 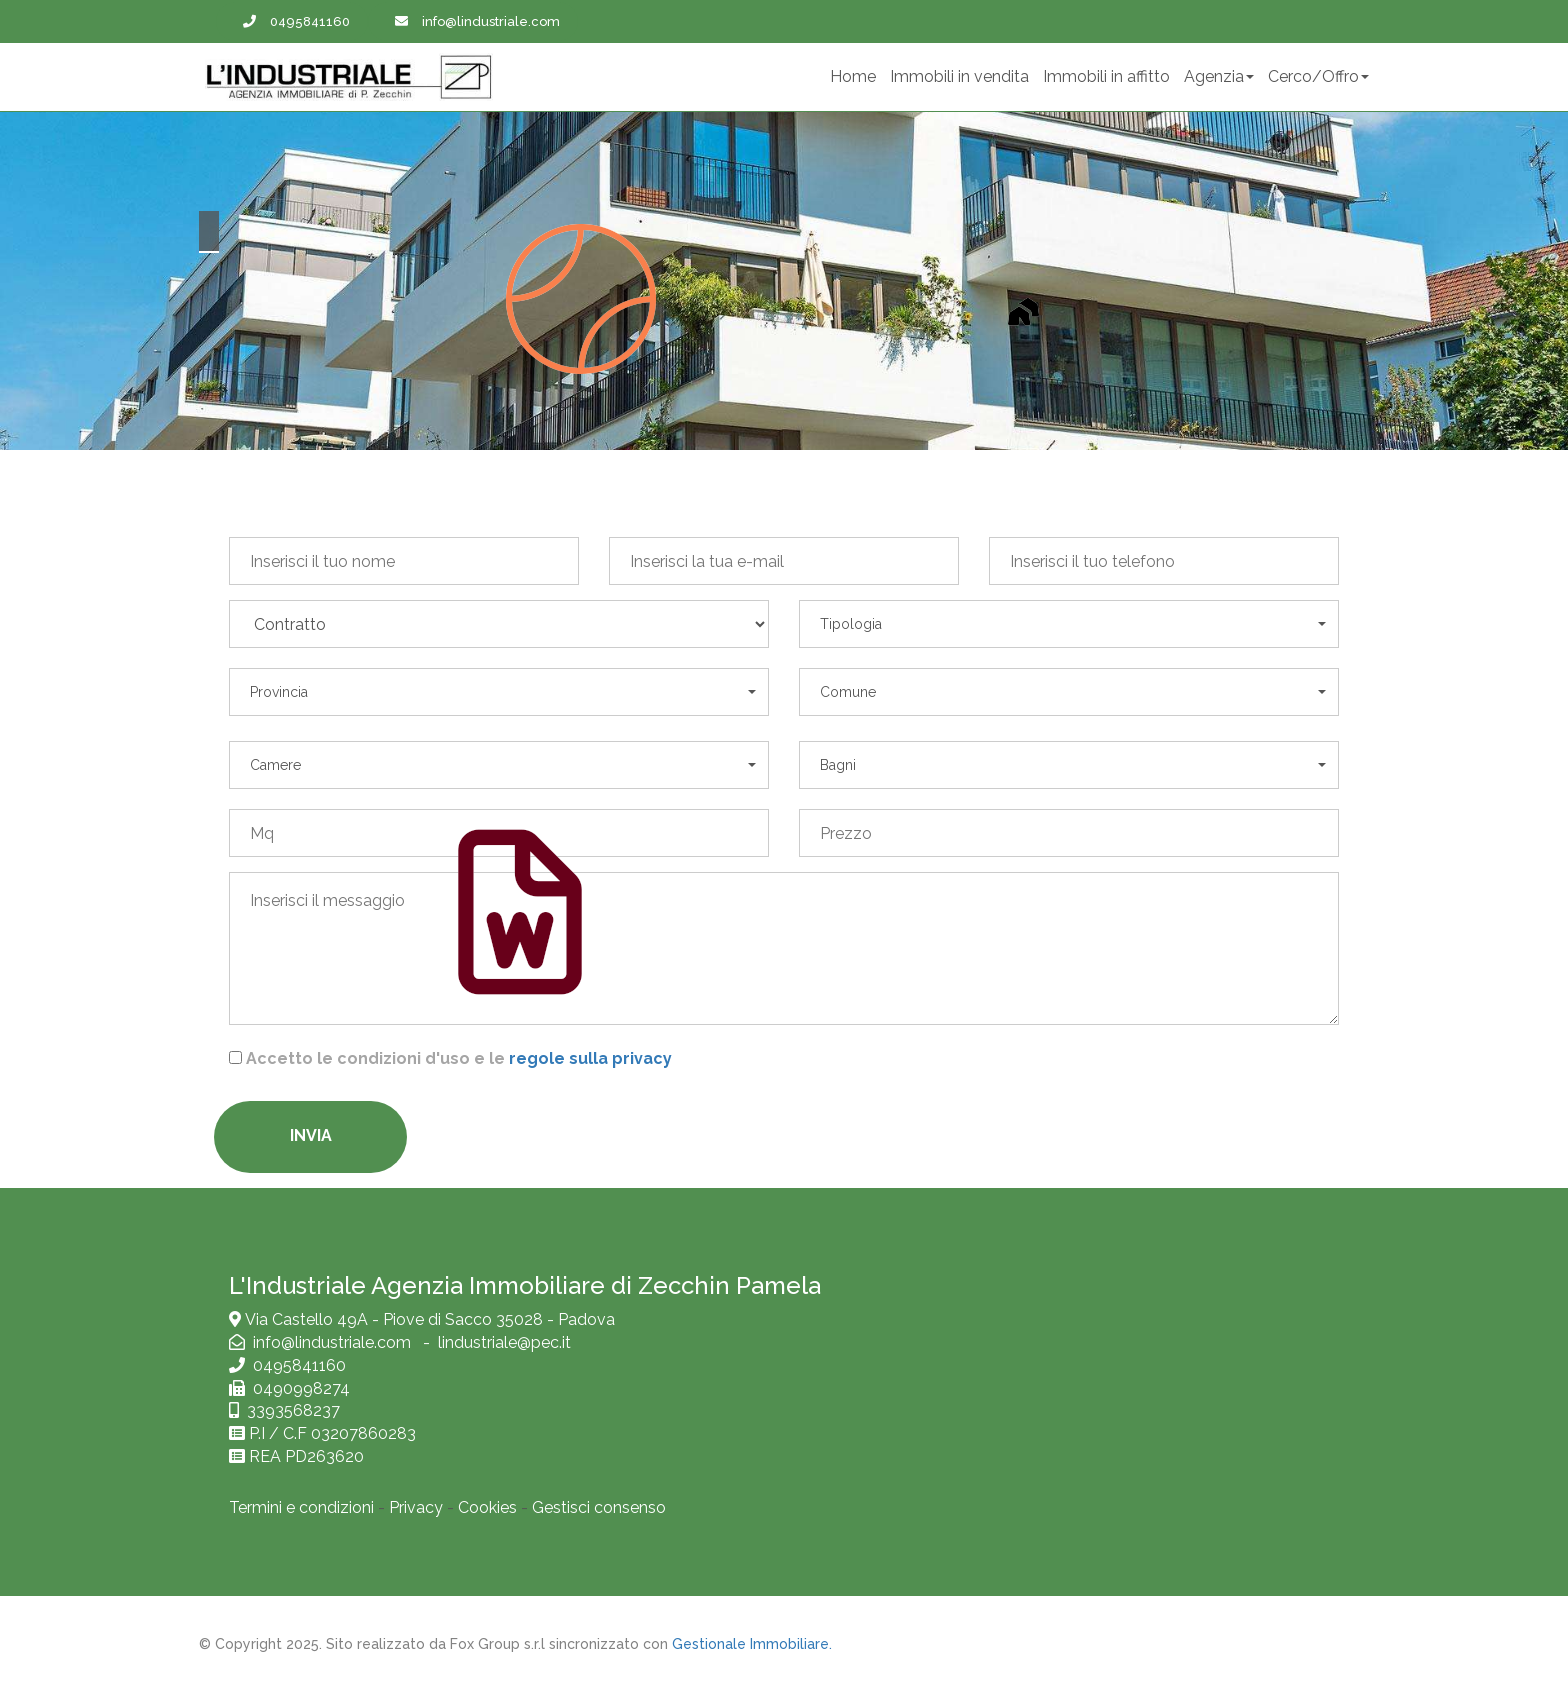 What do you see at coordinates (520, 912) in the screenshot?
I see `open a Microsoft Word document` at bounding box center [520, 912].